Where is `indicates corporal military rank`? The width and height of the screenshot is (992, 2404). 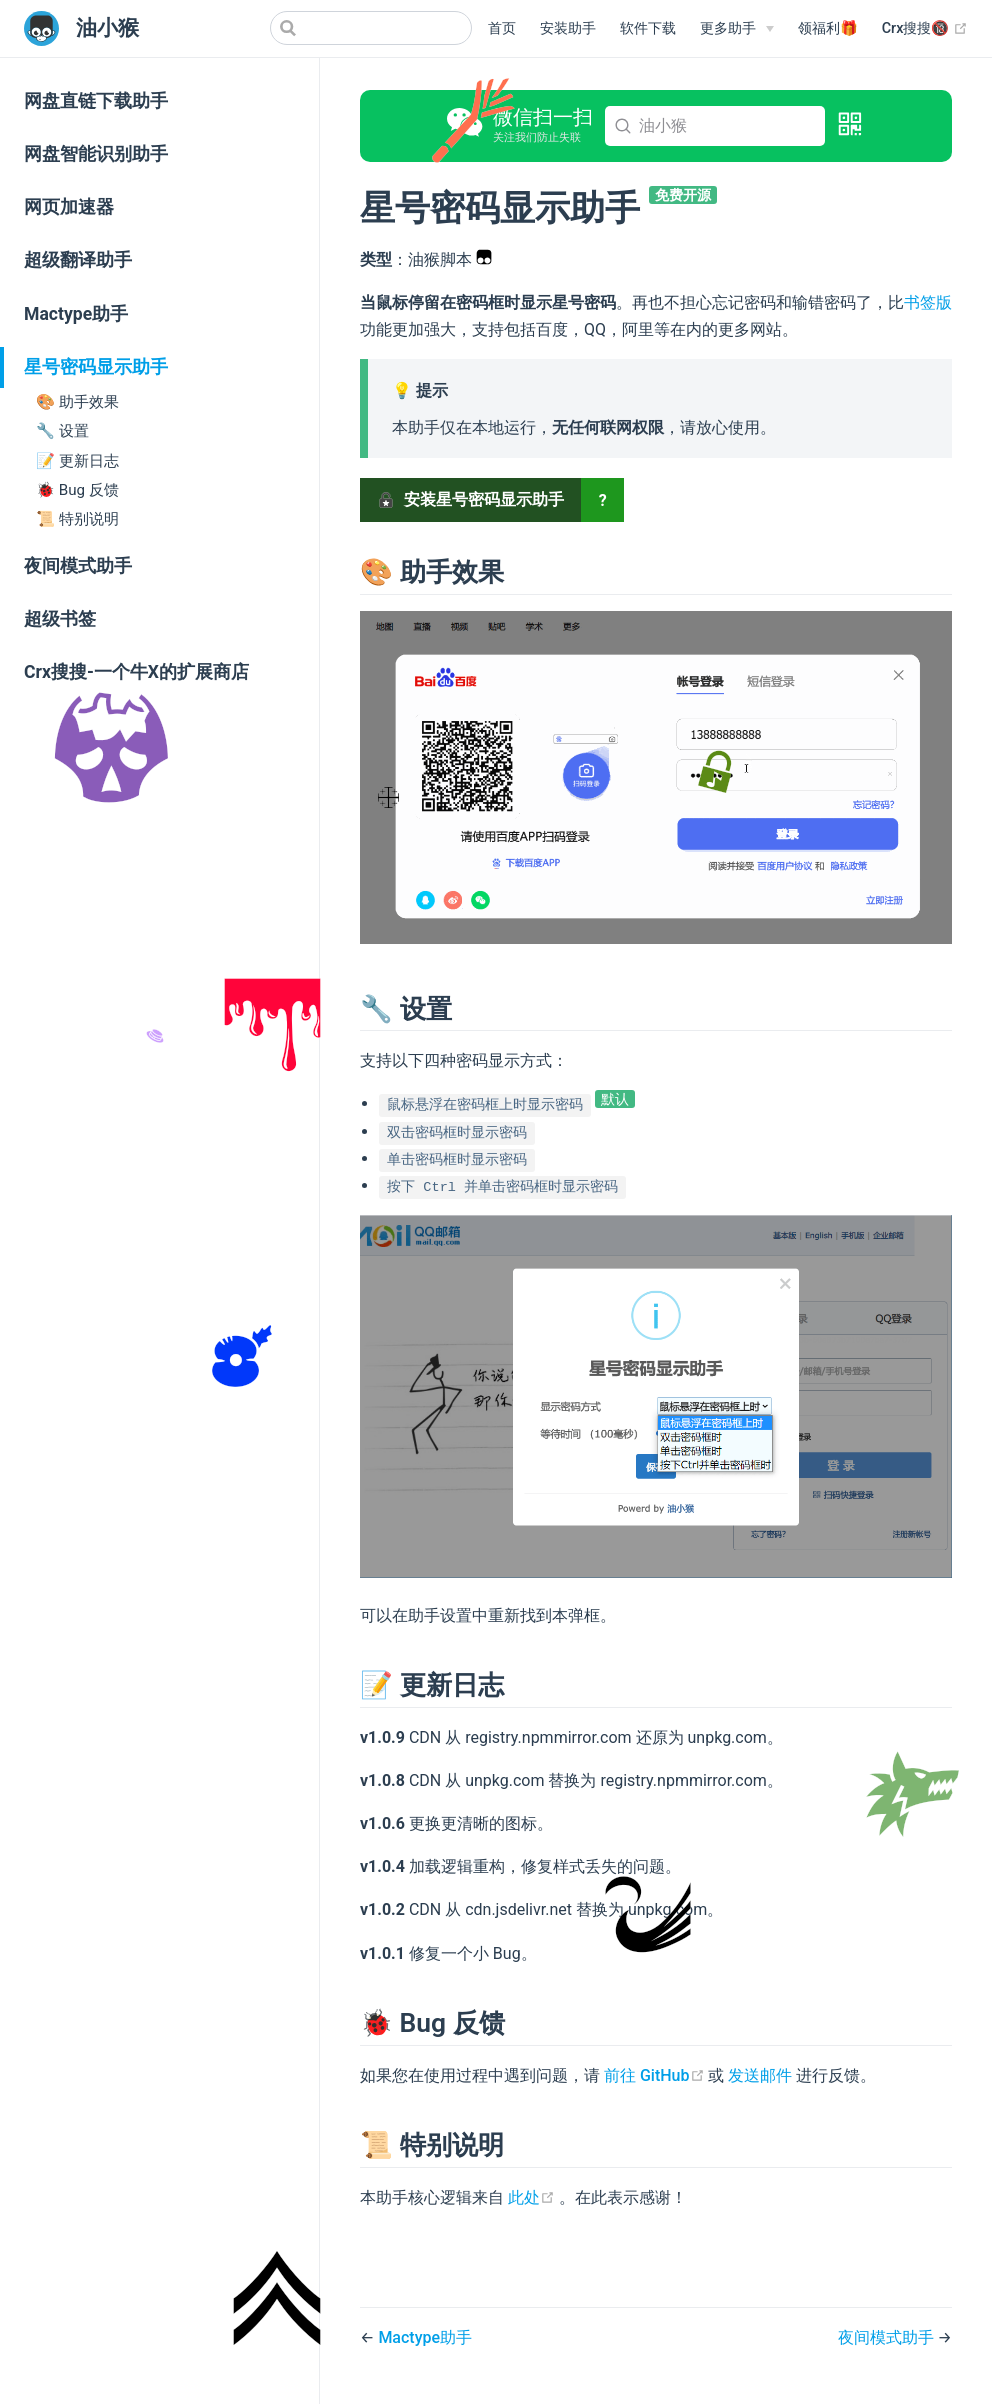 indicates corporal military rank is located at coordinates (277, 2298).